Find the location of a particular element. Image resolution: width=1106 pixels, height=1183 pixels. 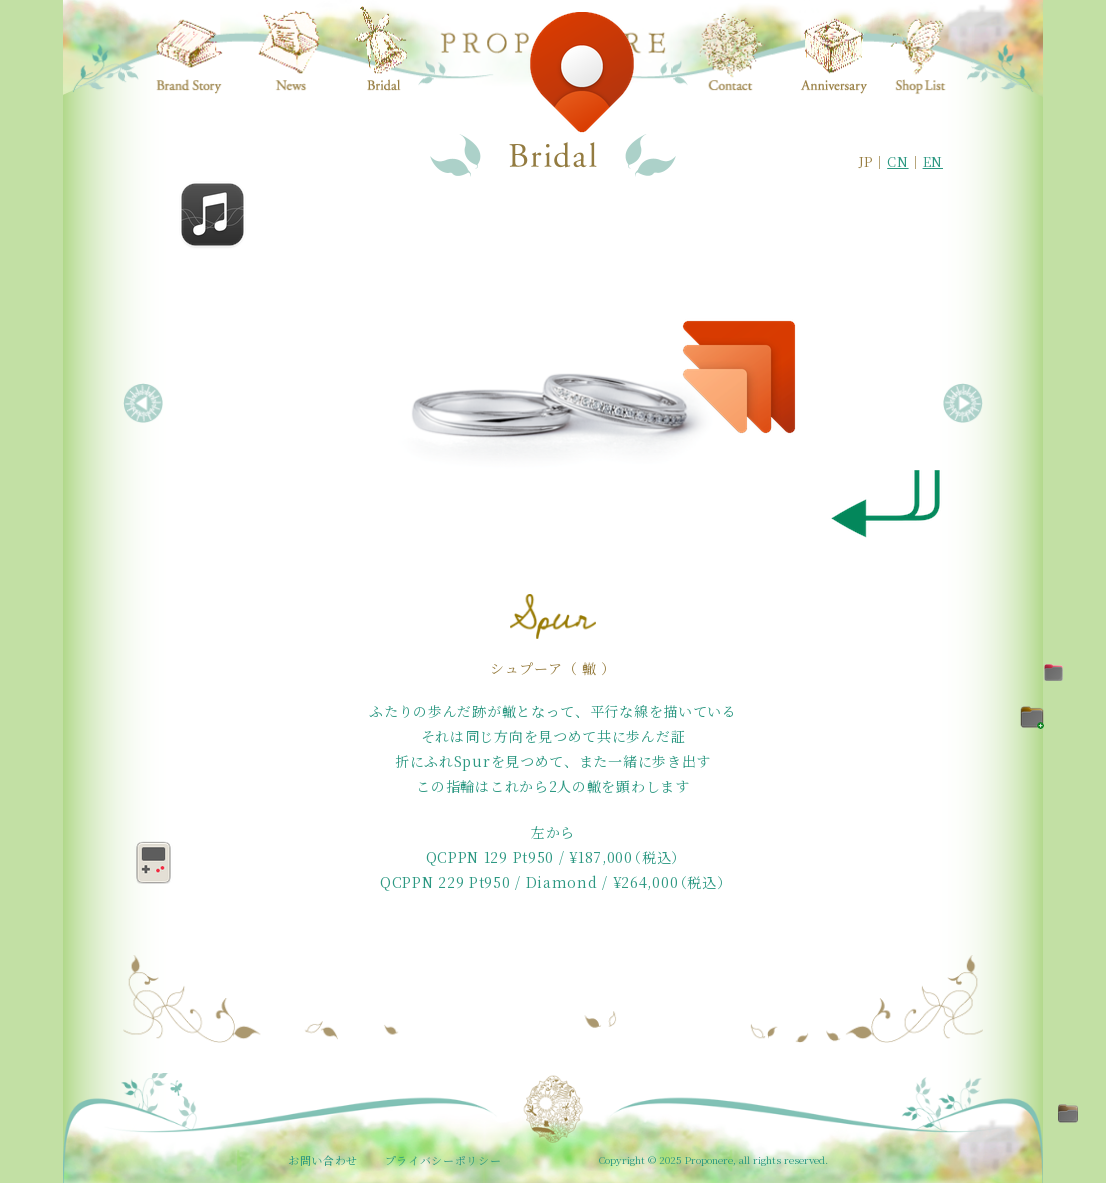

open the games application is located at coordinates (153, 862).